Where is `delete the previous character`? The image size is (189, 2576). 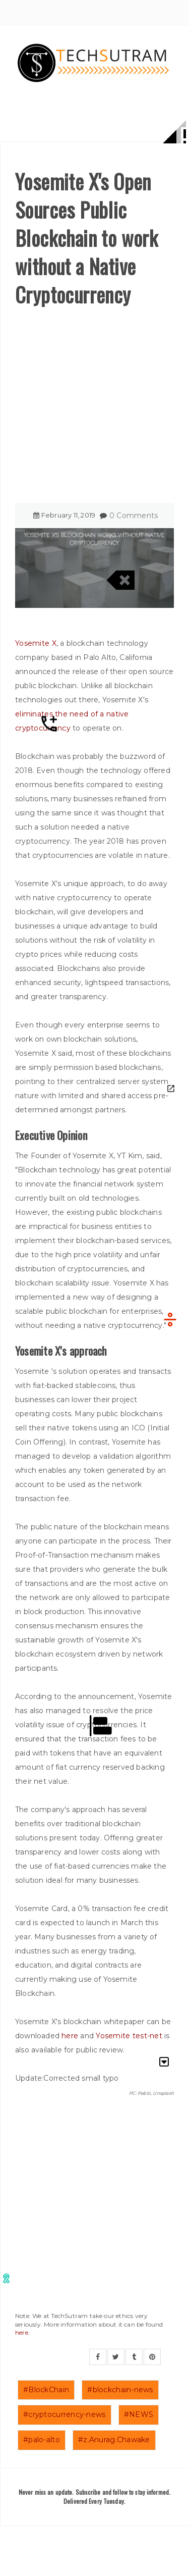 delete the previous character is located at coordinates (120, 580).